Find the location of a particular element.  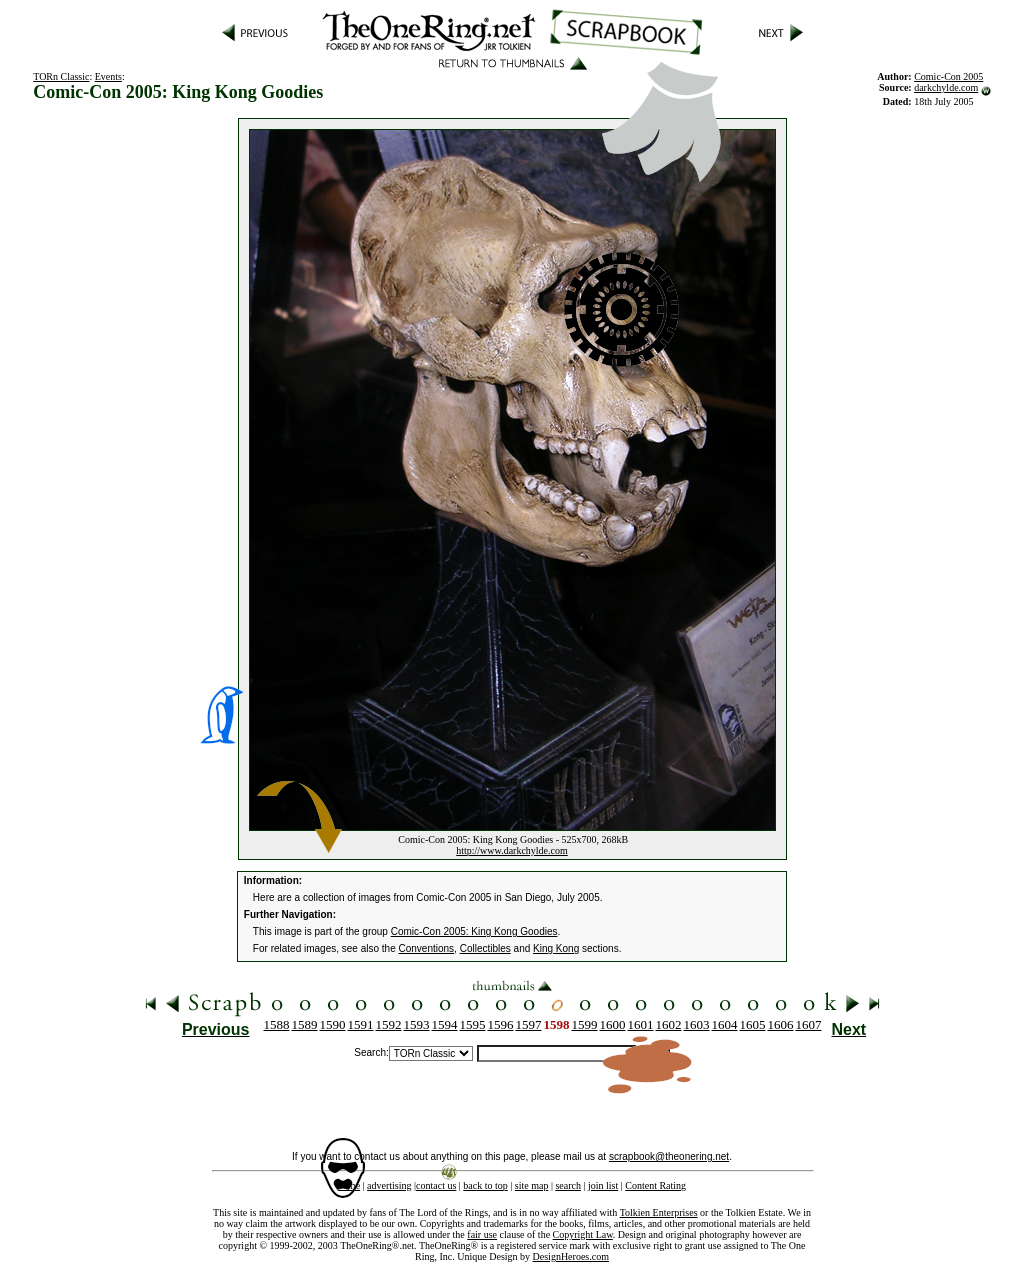

access game settings or configuration menu is located at coordinates (621, 309).